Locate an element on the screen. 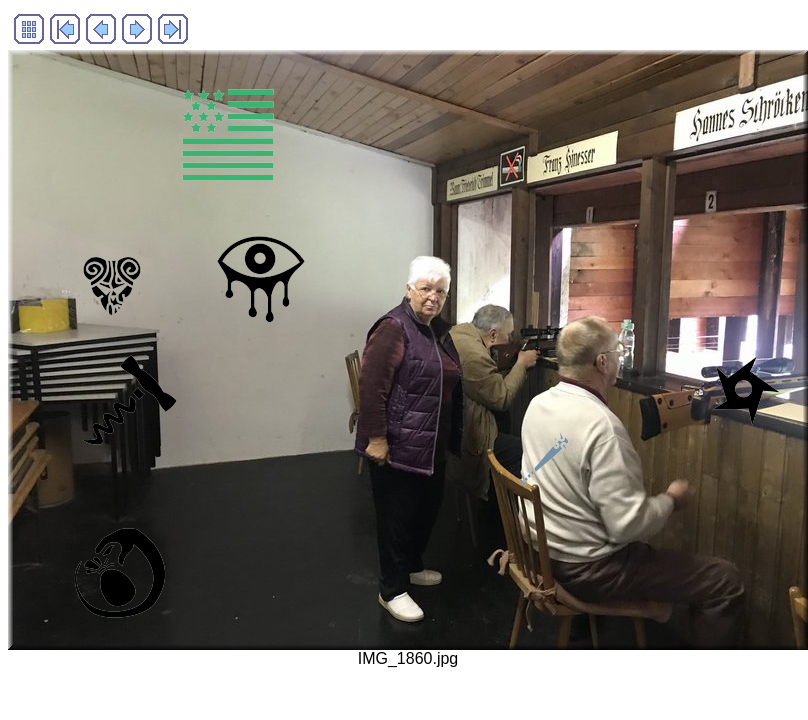  activate spin attack or special ability is located at coordinates (746, 391).